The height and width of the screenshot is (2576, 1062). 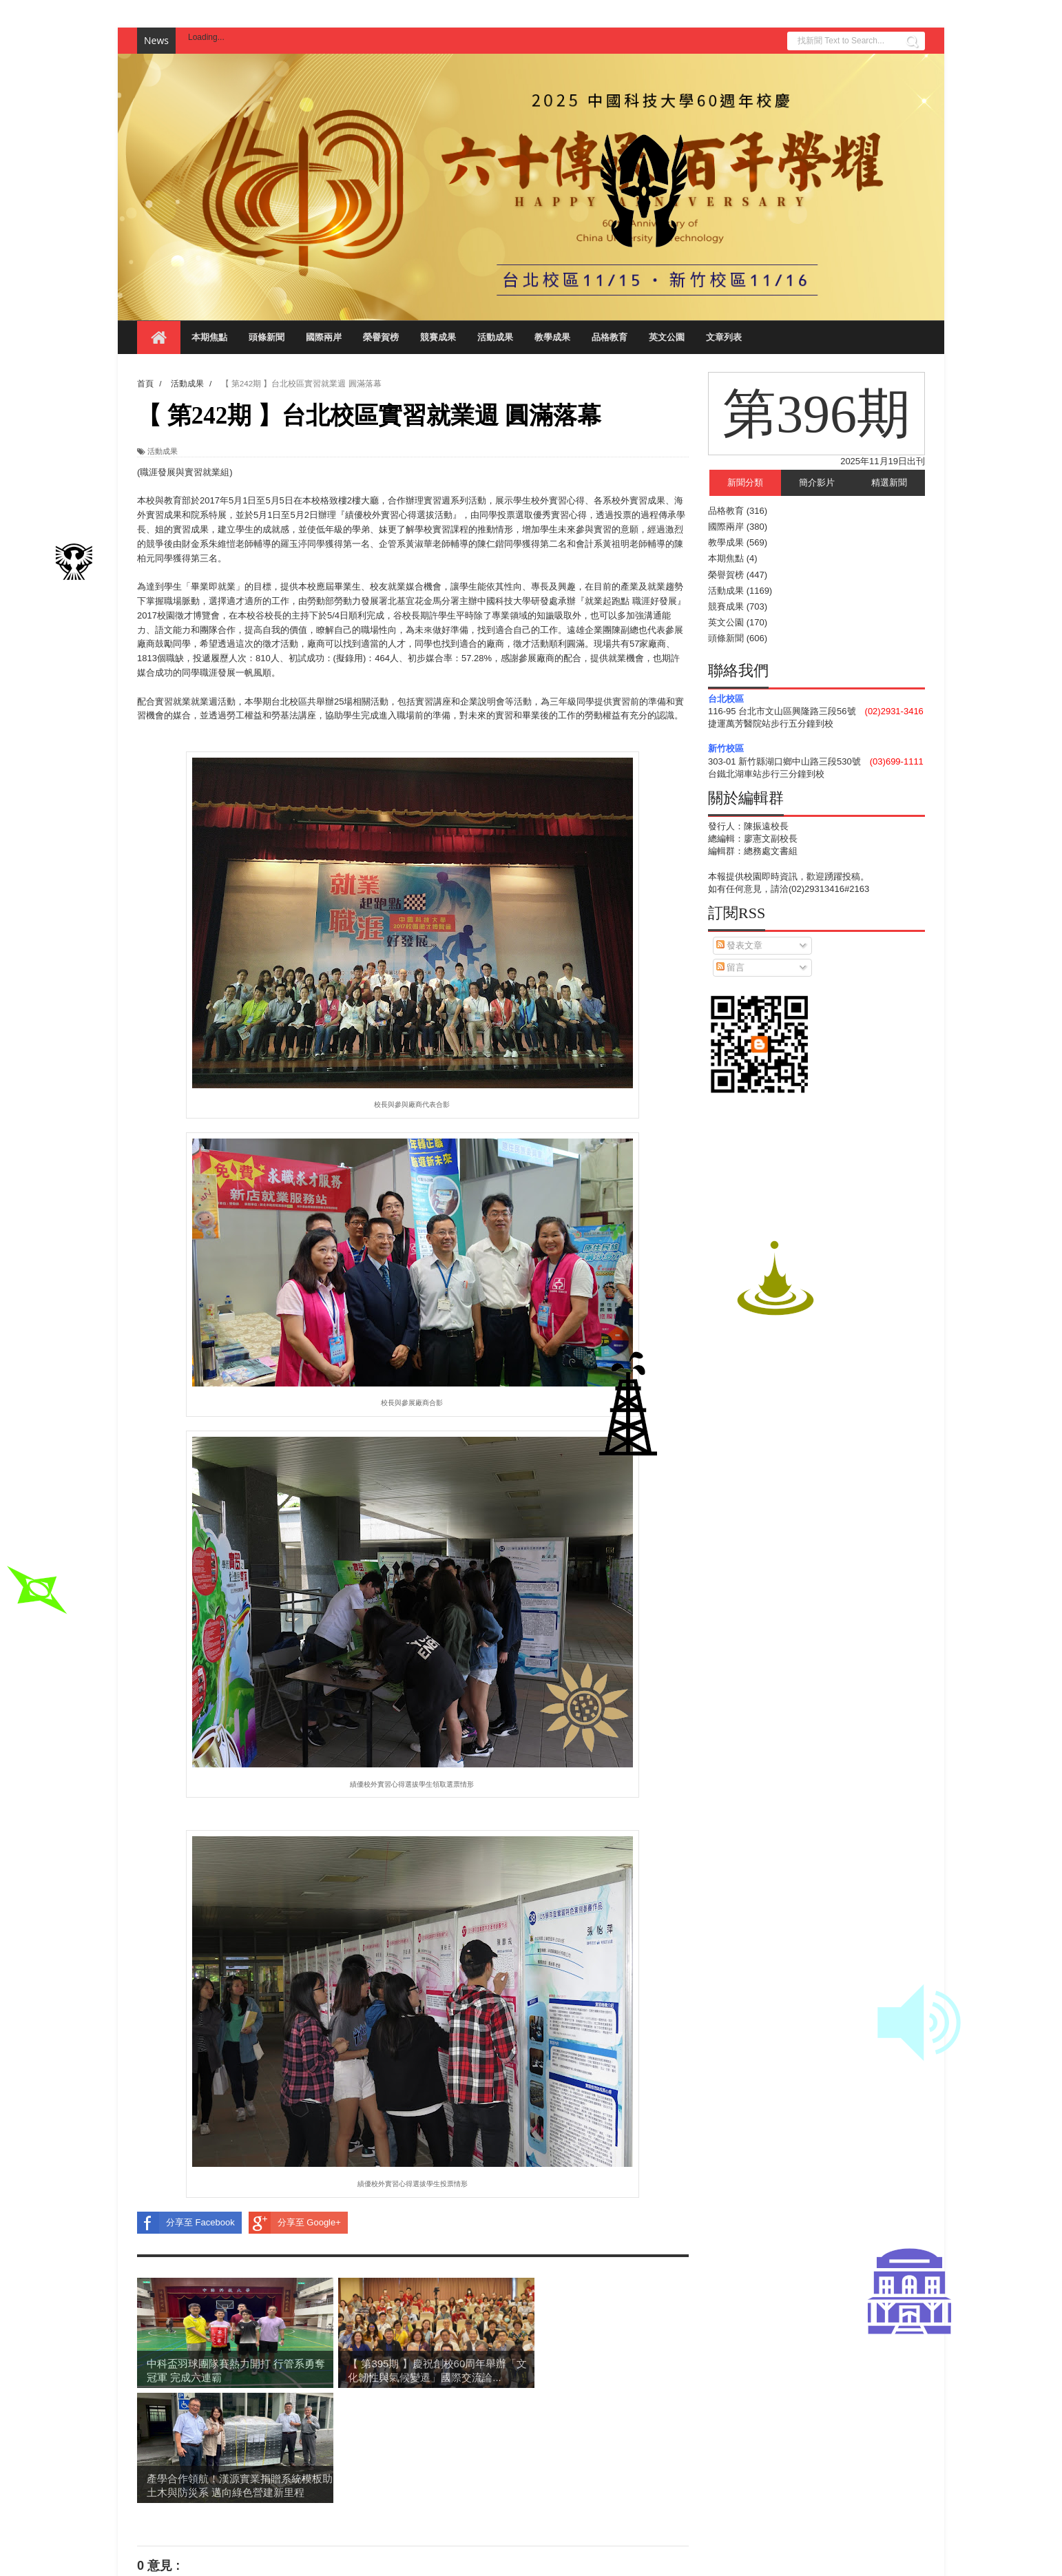 What do you see at coordinates (74, 561) in the screenshot?
I see `condor or eagle emblem representing a faction or team` at bounding box center [74, 561].